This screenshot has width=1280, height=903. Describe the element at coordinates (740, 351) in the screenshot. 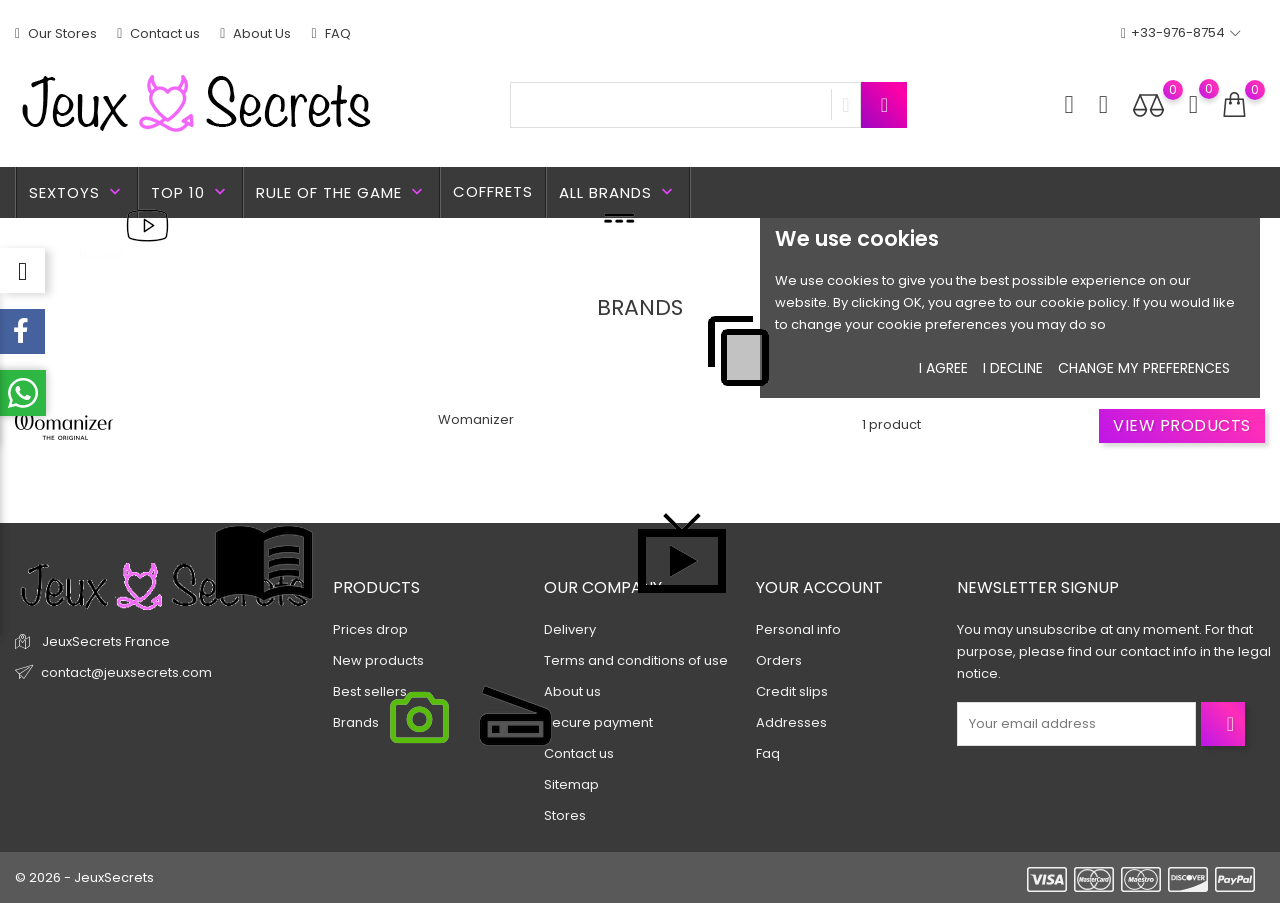

I see `copy to clipboard` at that location.